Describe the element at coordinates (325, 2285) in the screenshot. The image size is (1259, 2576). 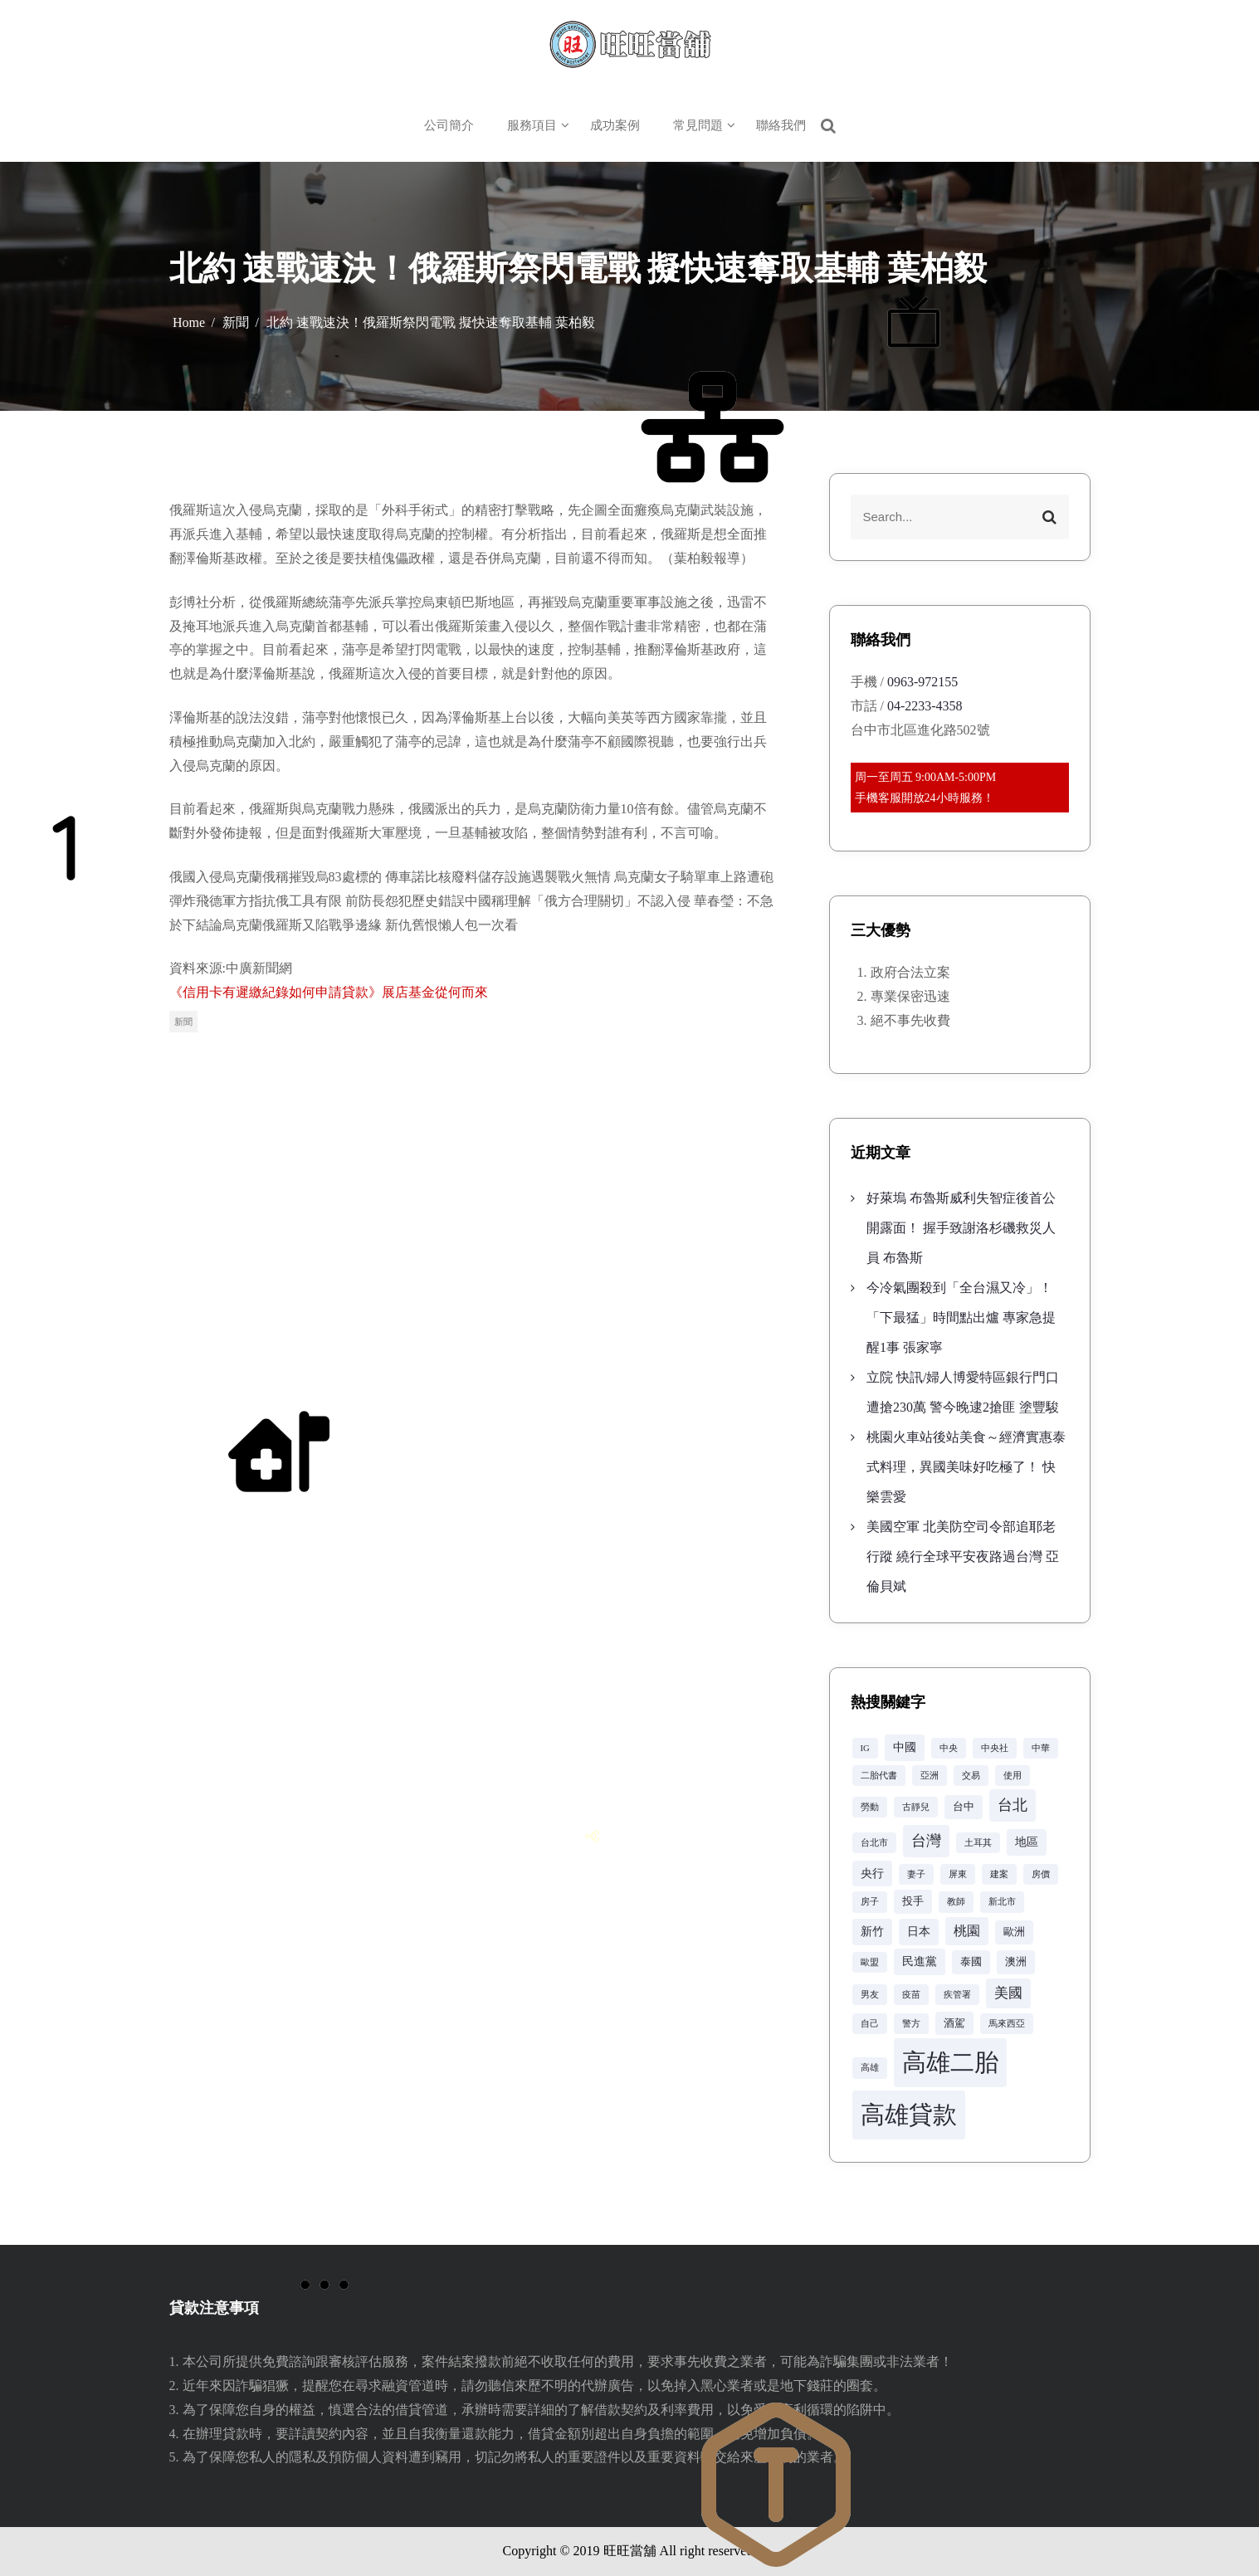
I see `open more options menu` at that location.